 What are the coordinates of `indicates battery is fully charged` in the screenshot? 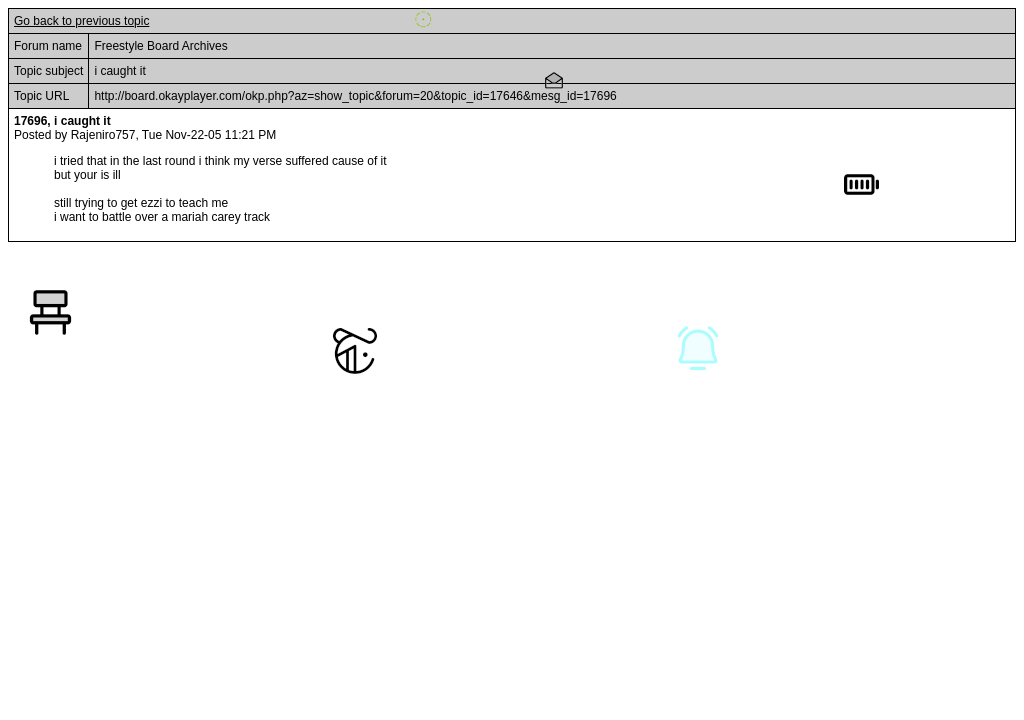 It's located at (861, 184).